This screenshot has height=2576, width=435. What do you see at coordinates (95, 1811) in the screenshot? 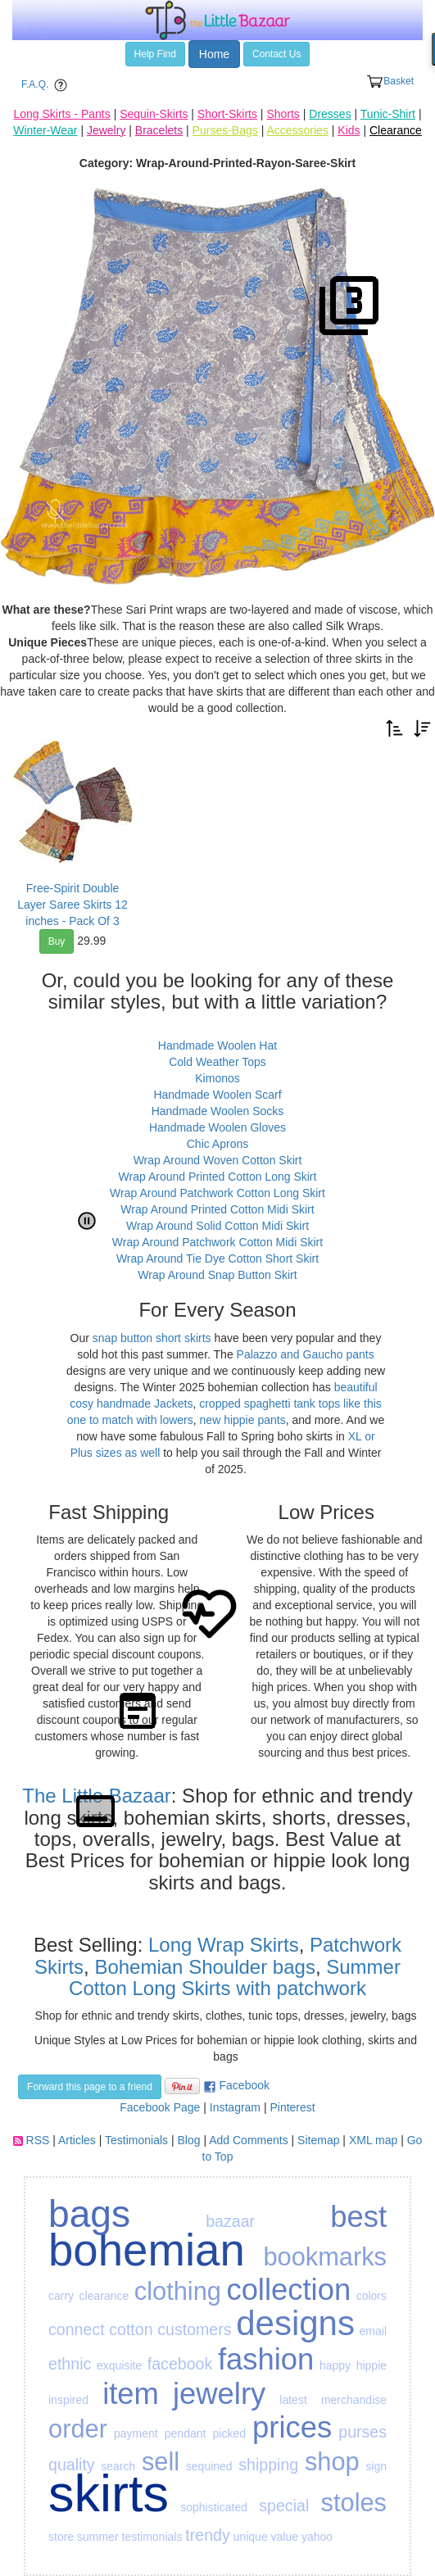
I see `access video player controls or captions` at bounding box center [95, 1811].